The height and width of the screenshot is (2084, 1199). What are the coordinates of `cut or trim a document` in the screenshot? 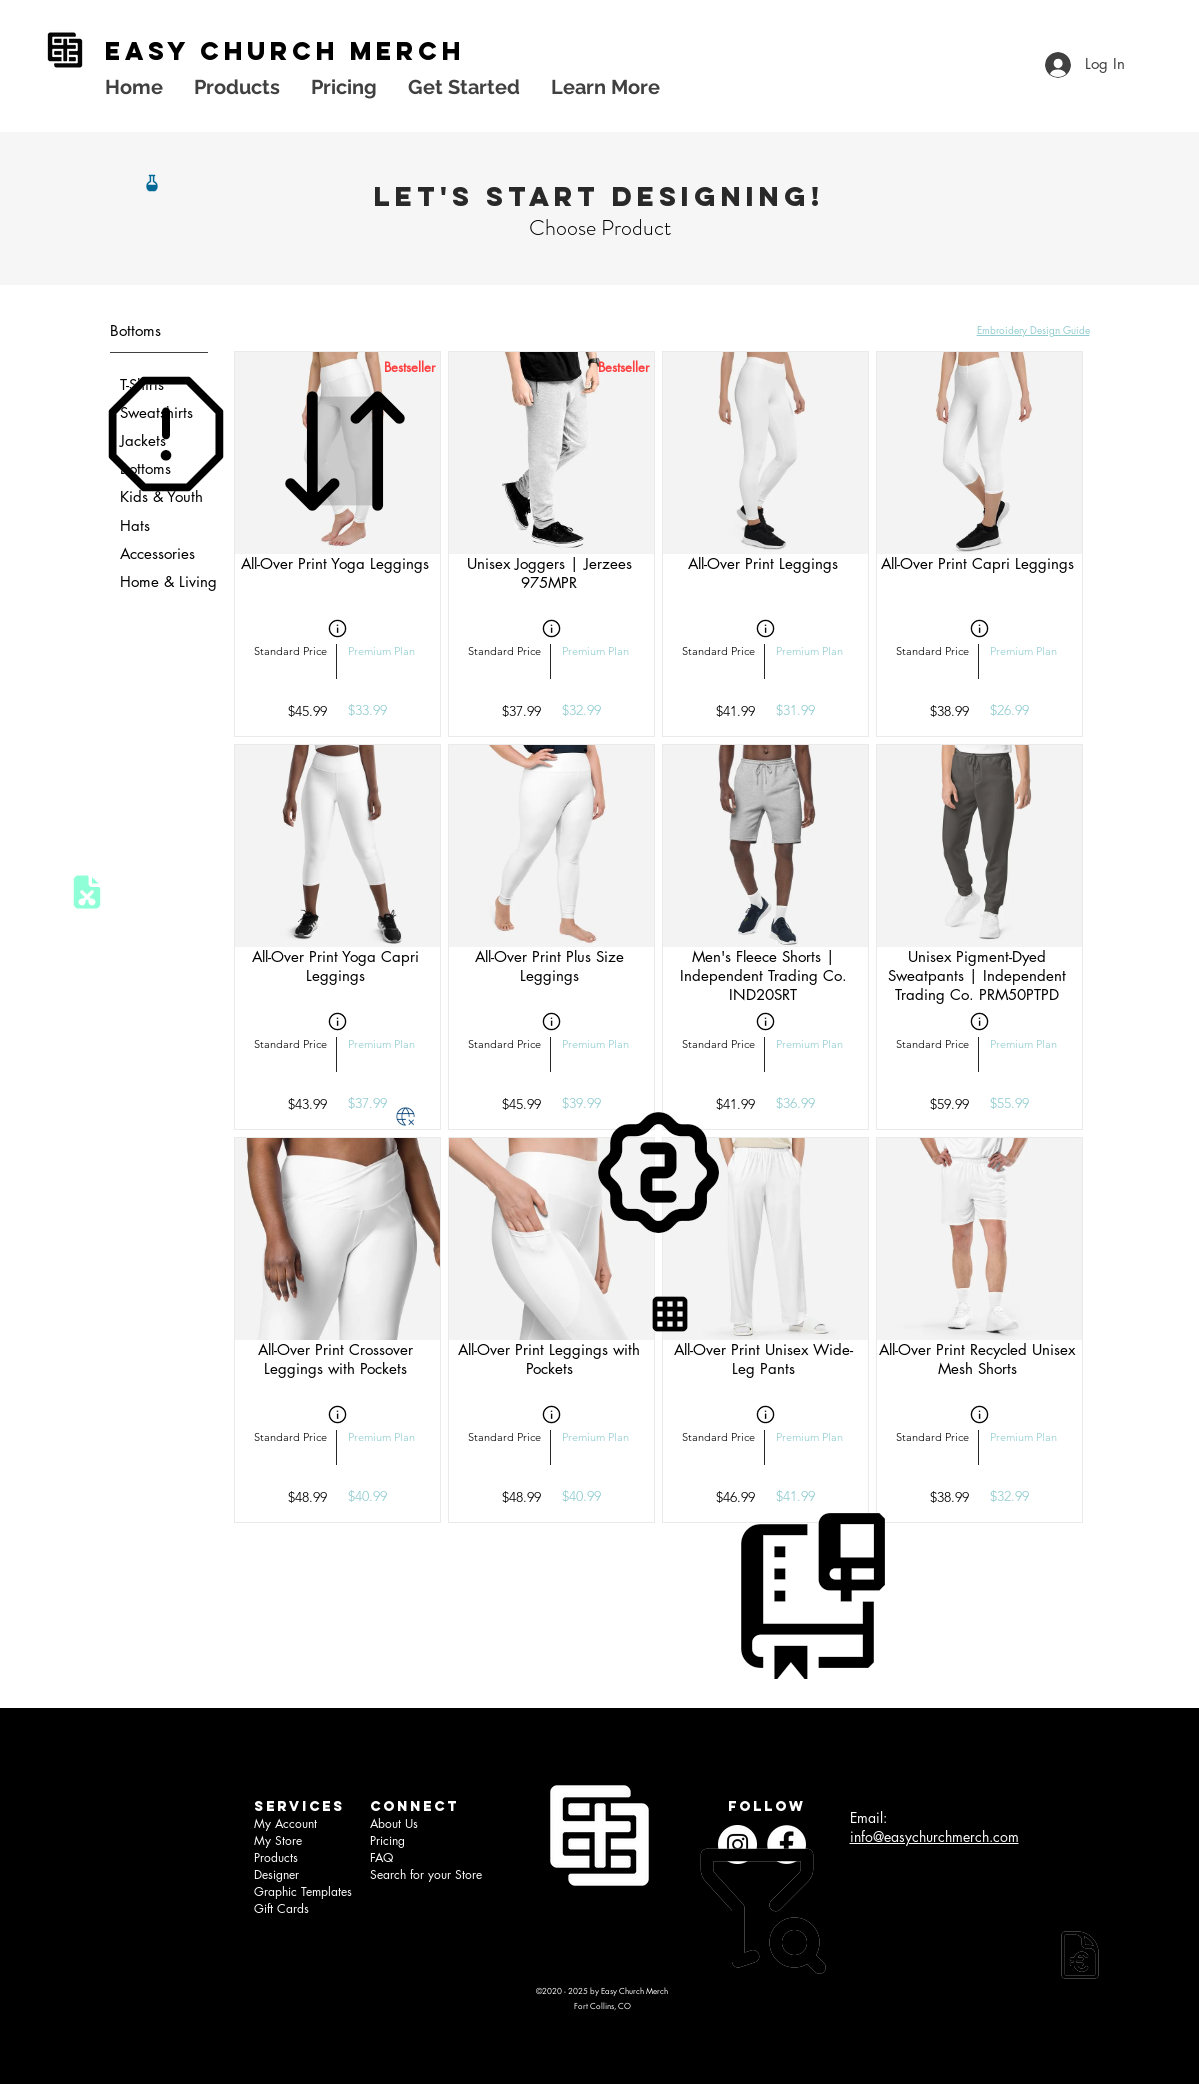 It's located at (87, 892).